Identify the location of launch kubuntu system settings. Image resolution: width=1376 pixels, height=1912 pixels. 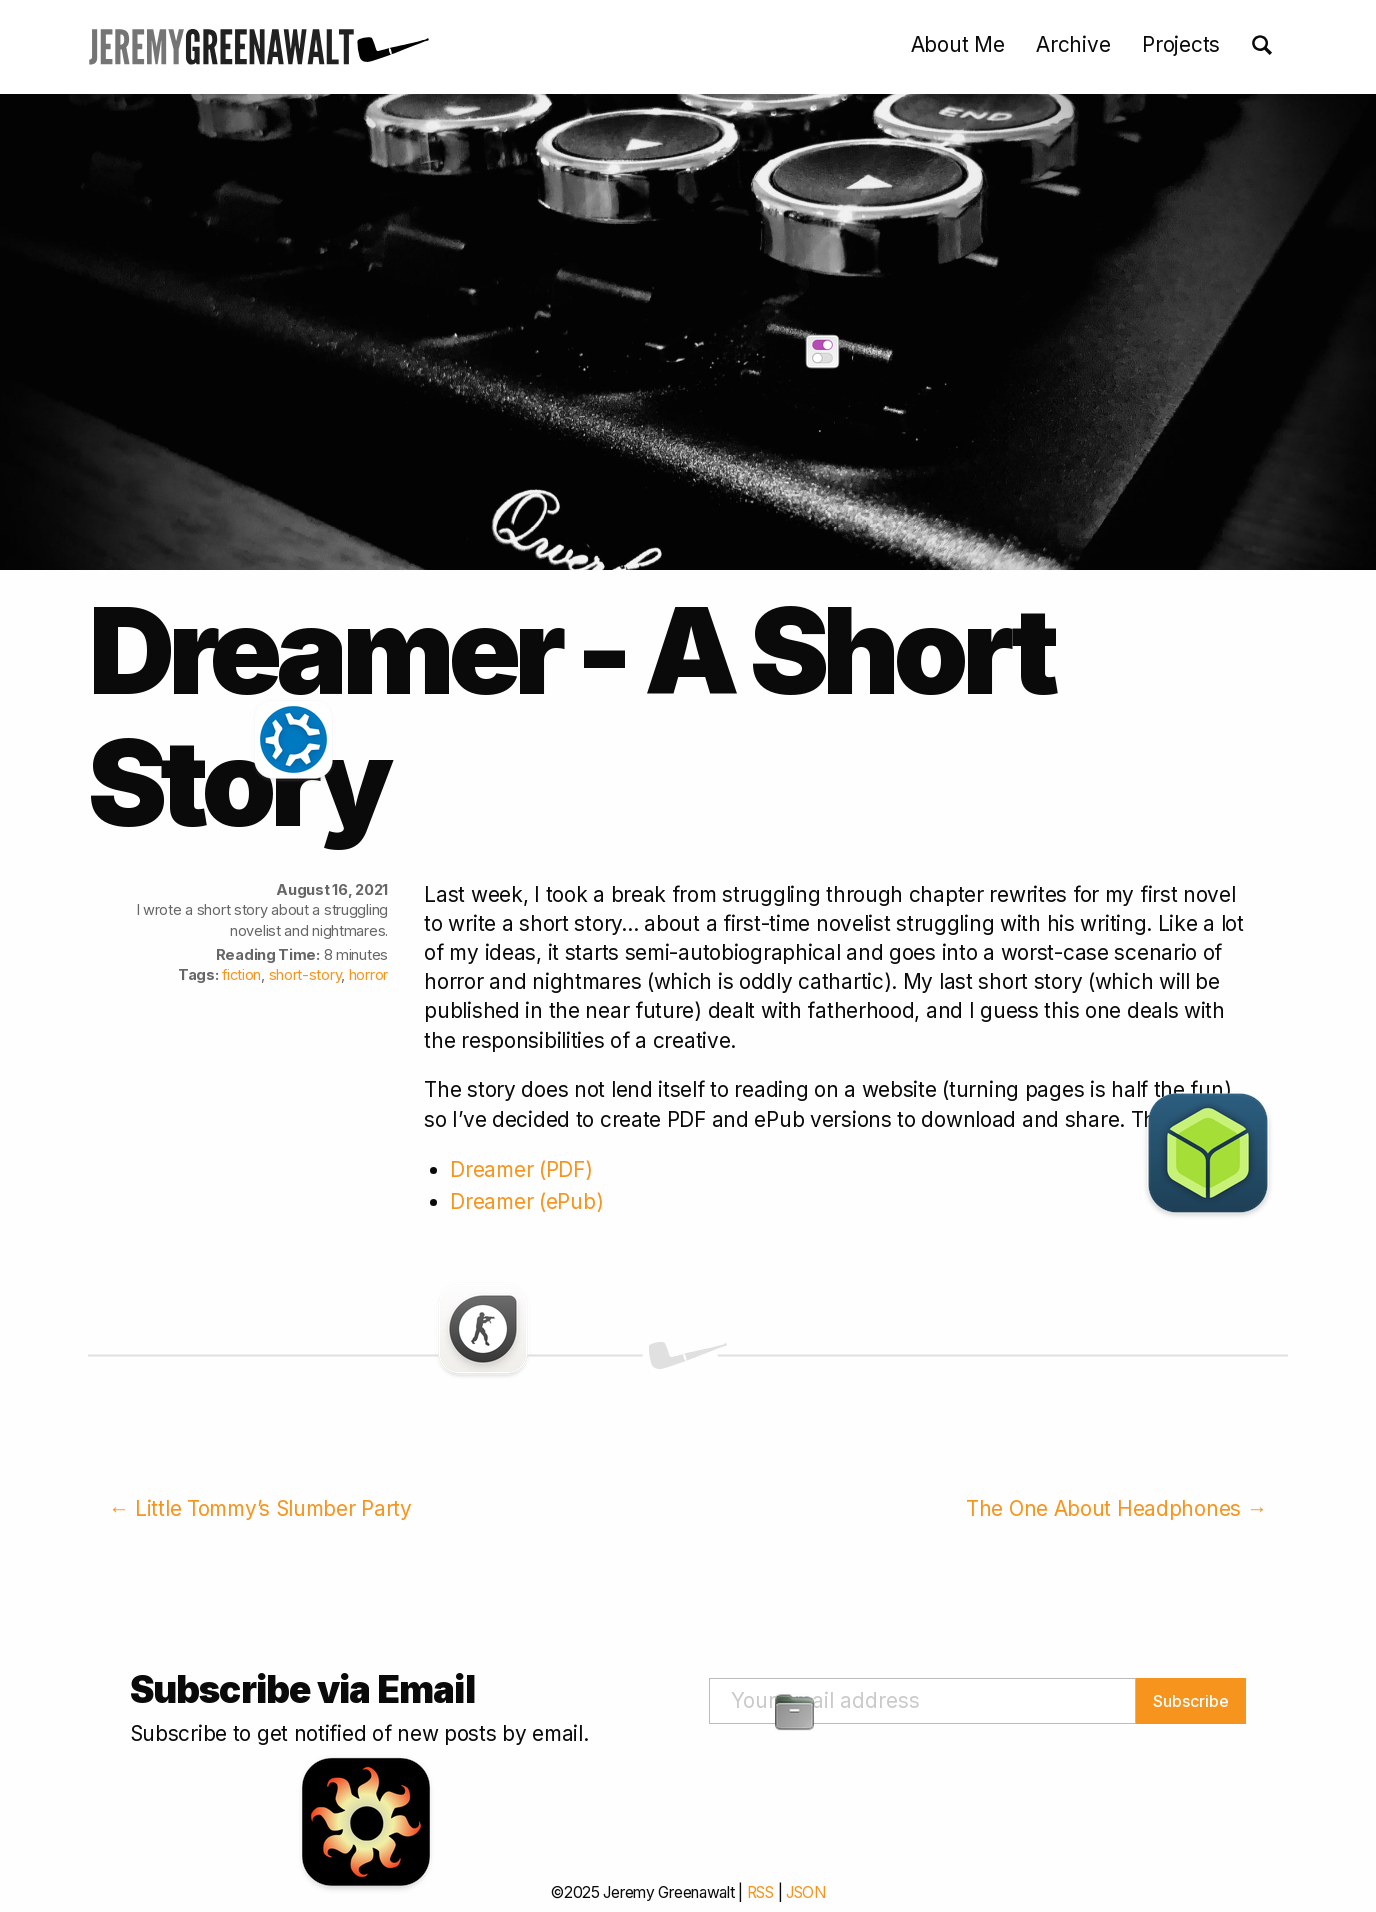
(293, 739).